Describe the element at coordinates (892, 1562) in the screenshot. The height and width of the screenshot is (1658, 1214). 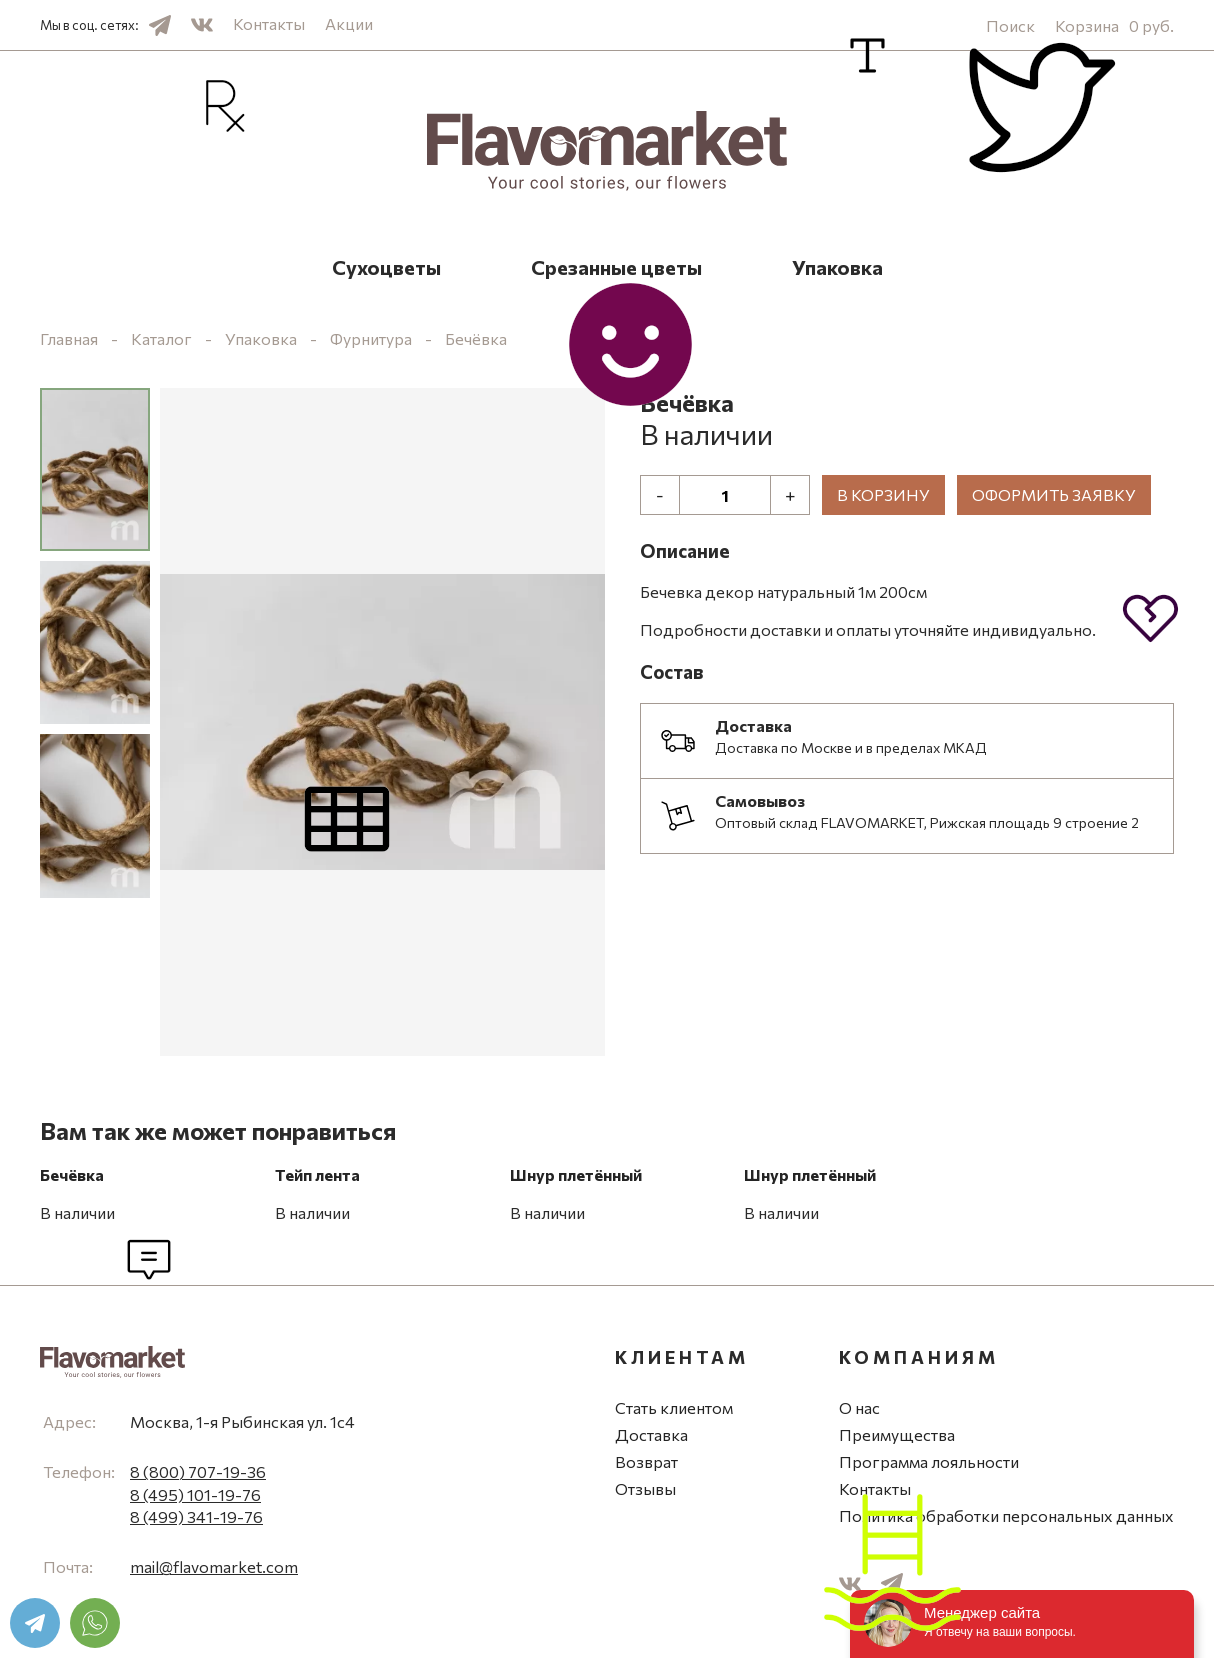
I see `indicates swimming pool amenity available` at that location.